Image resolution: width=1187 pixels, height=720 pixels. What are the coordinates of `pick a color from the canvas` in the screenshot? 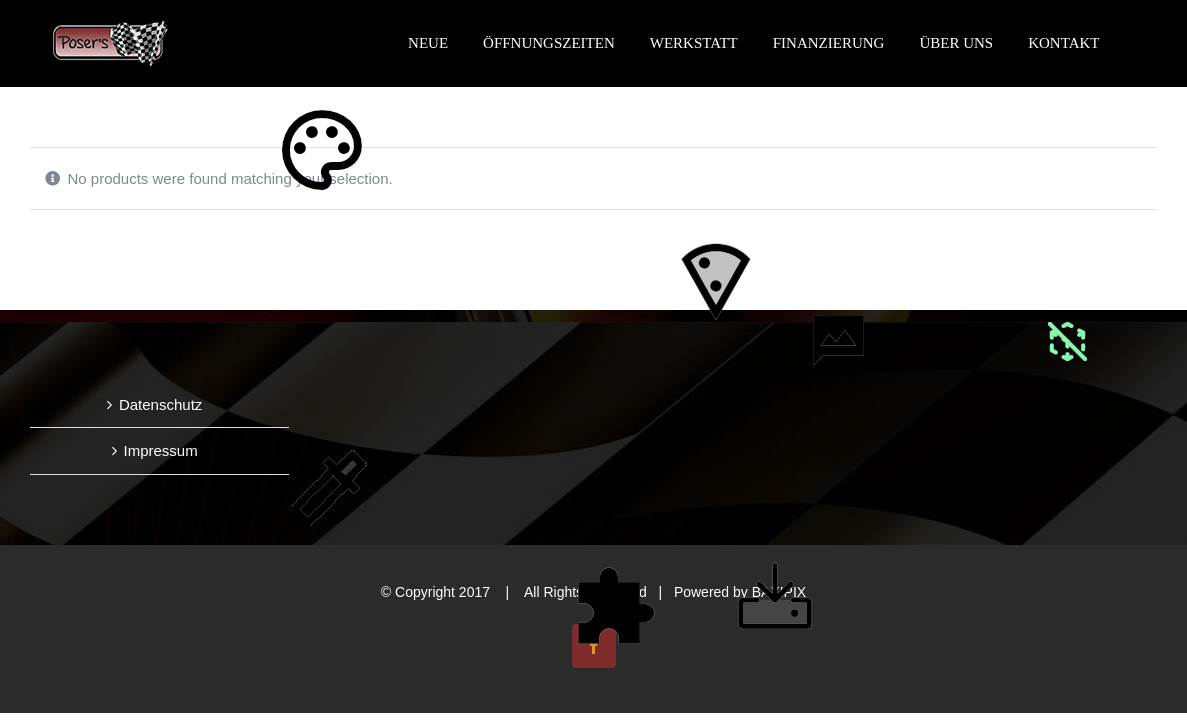 It's located at (329, 488).